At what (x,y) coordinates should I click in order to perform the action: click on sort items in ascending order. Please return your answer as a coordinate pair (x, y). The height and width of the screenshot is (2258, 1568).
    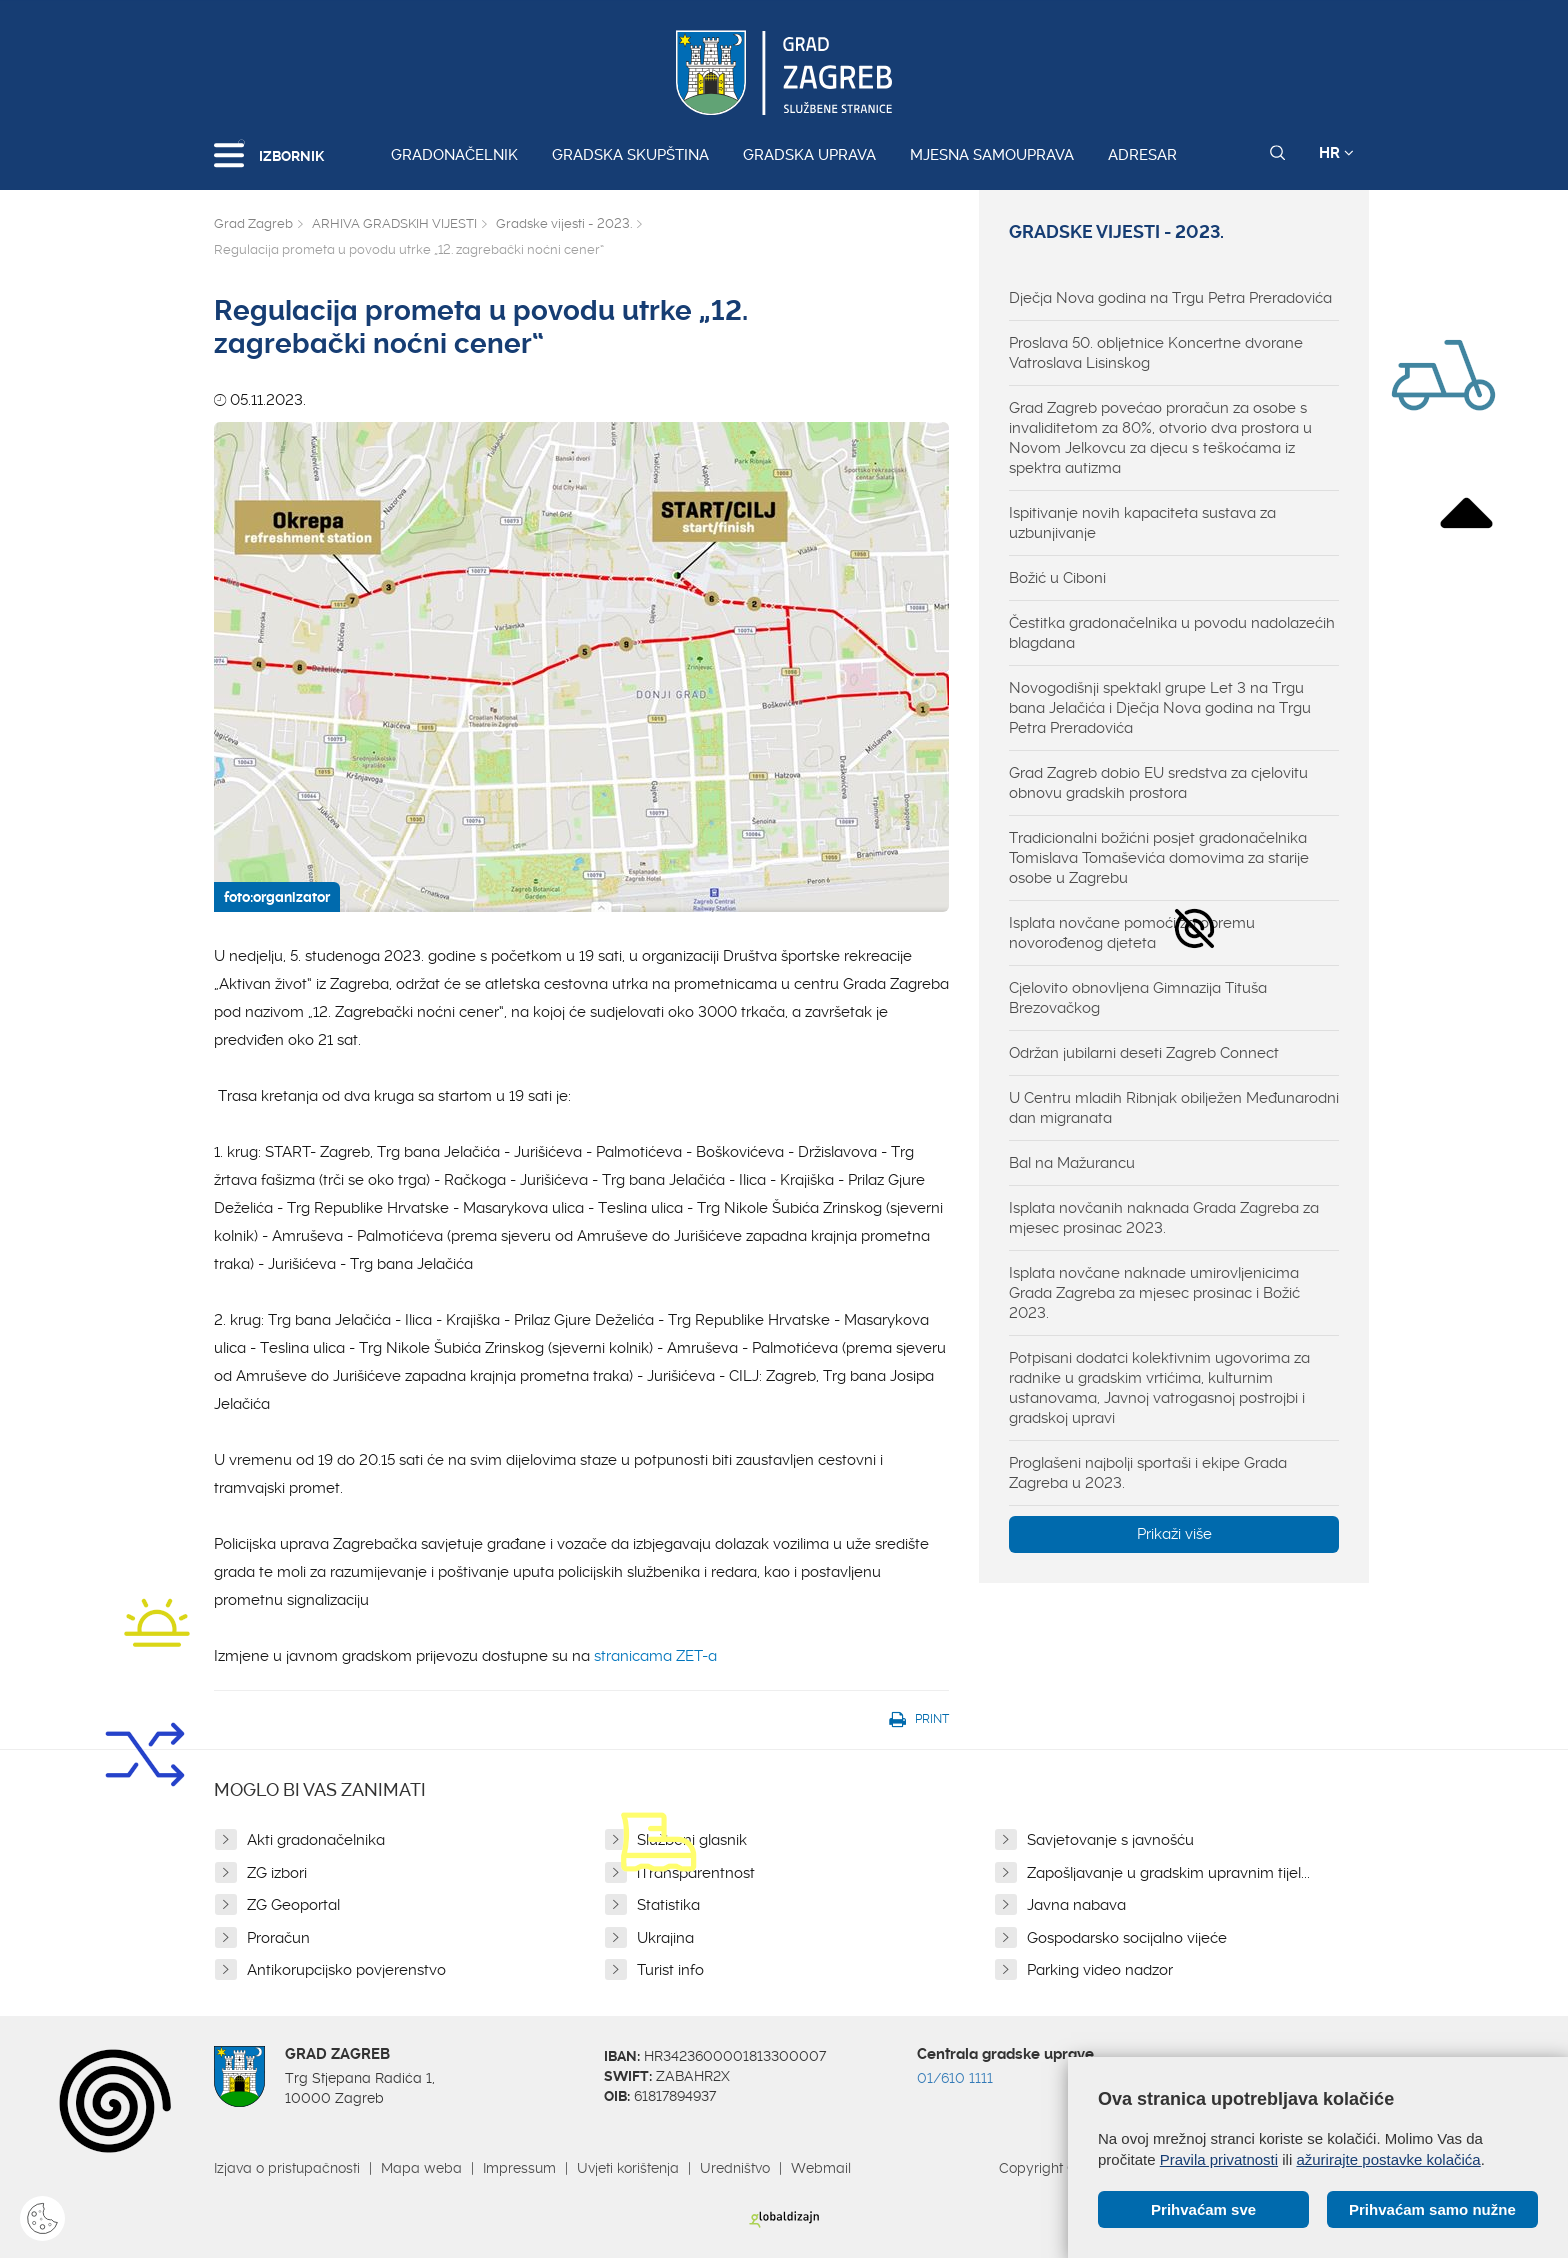
    Looking at the image, I should click on (1466, 532).